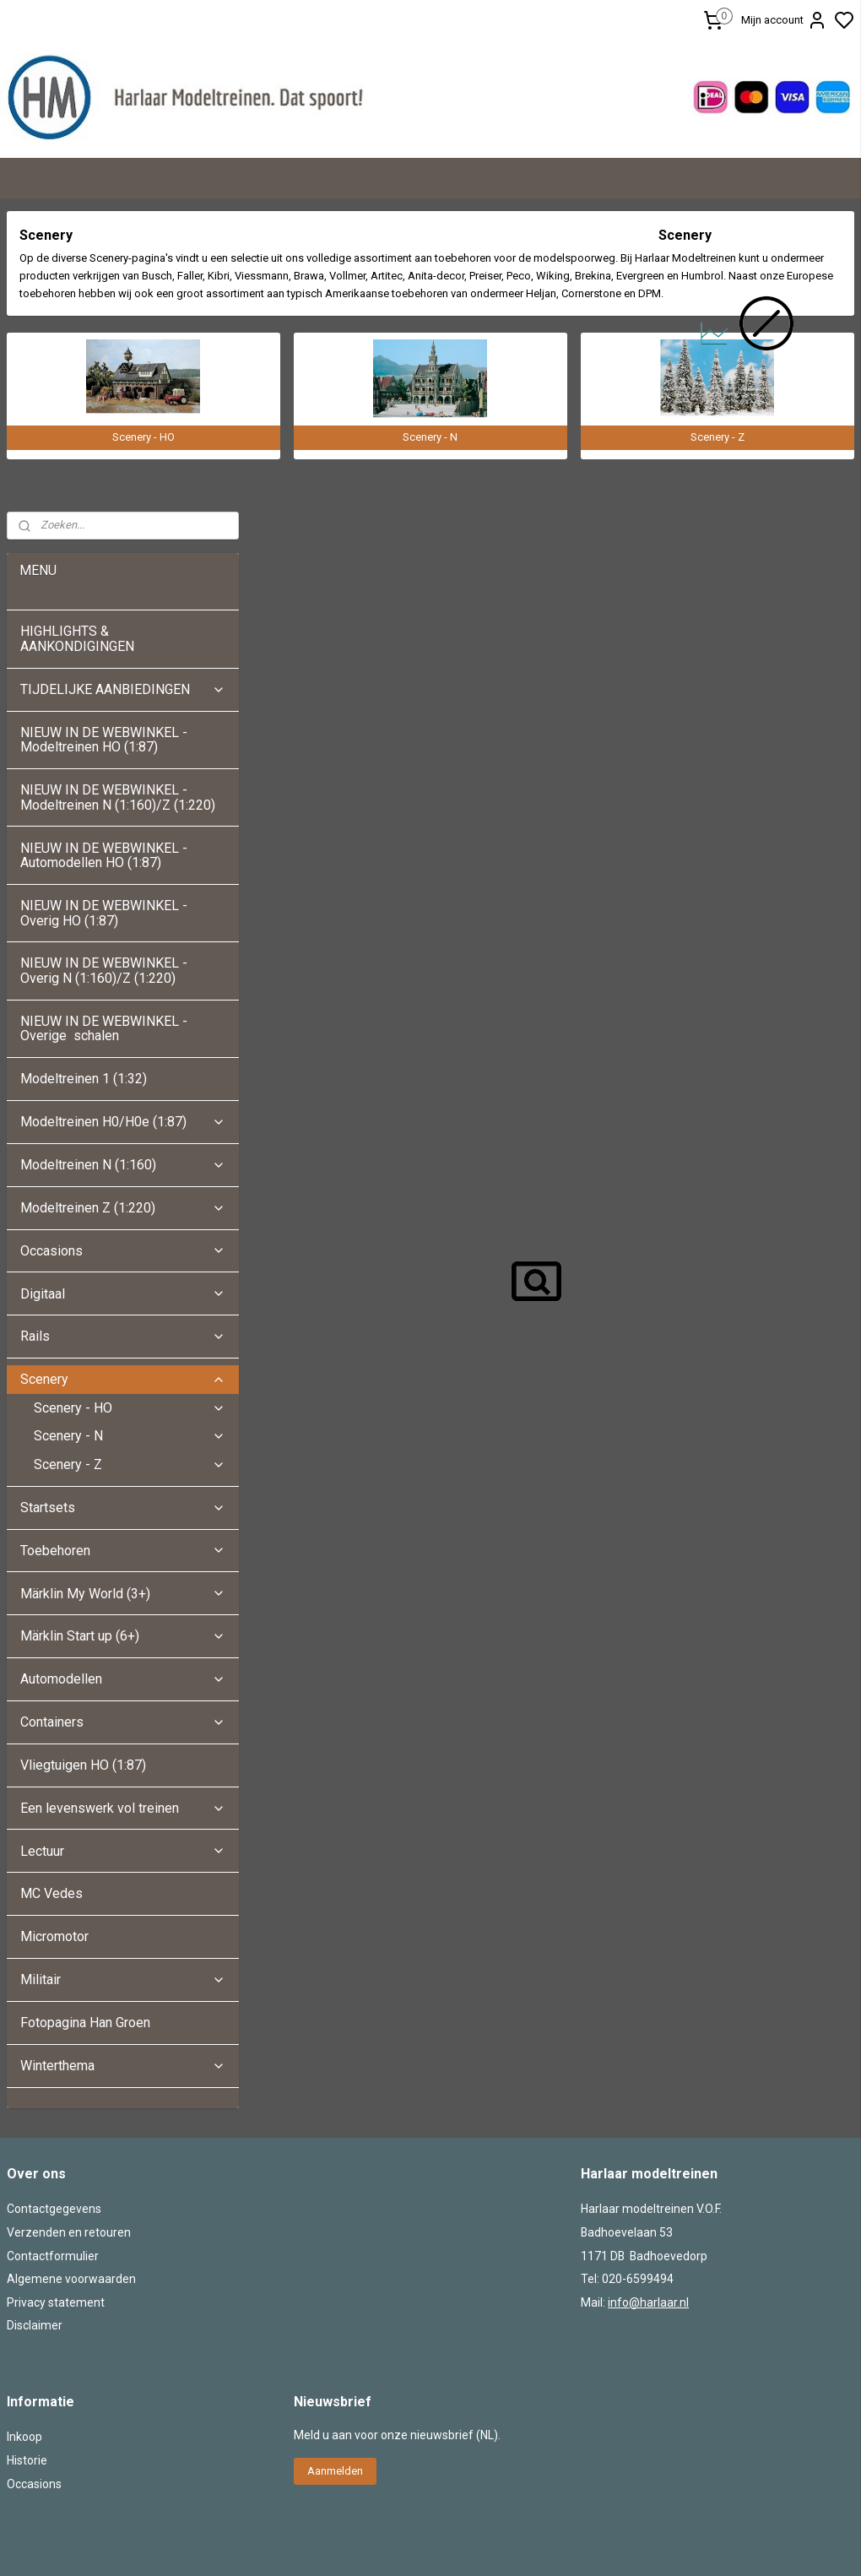  What do you see at coordinates (766, 323) in the screenshot?
I see `skip this item or step` at bounding box center [766, 323].